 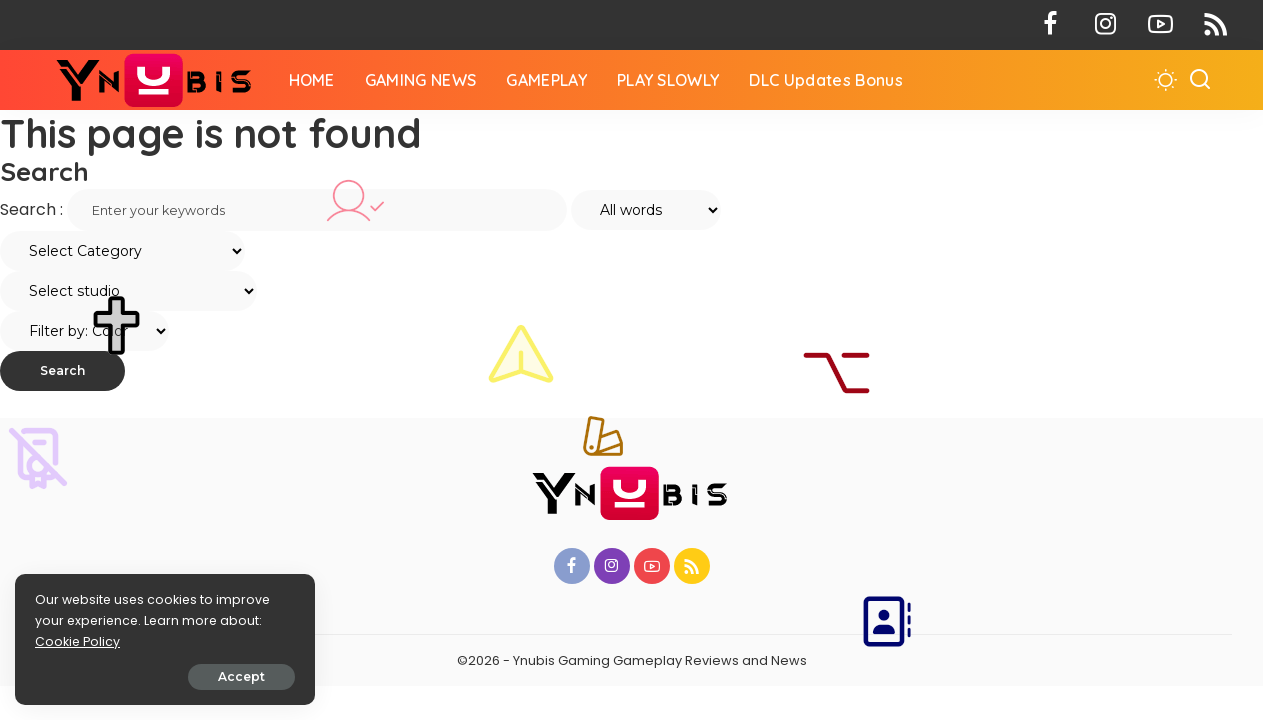 What do you see at coordinates (885, 621) in the screenshot?
I see `open your contacts list` at bounding box center [885, 621].